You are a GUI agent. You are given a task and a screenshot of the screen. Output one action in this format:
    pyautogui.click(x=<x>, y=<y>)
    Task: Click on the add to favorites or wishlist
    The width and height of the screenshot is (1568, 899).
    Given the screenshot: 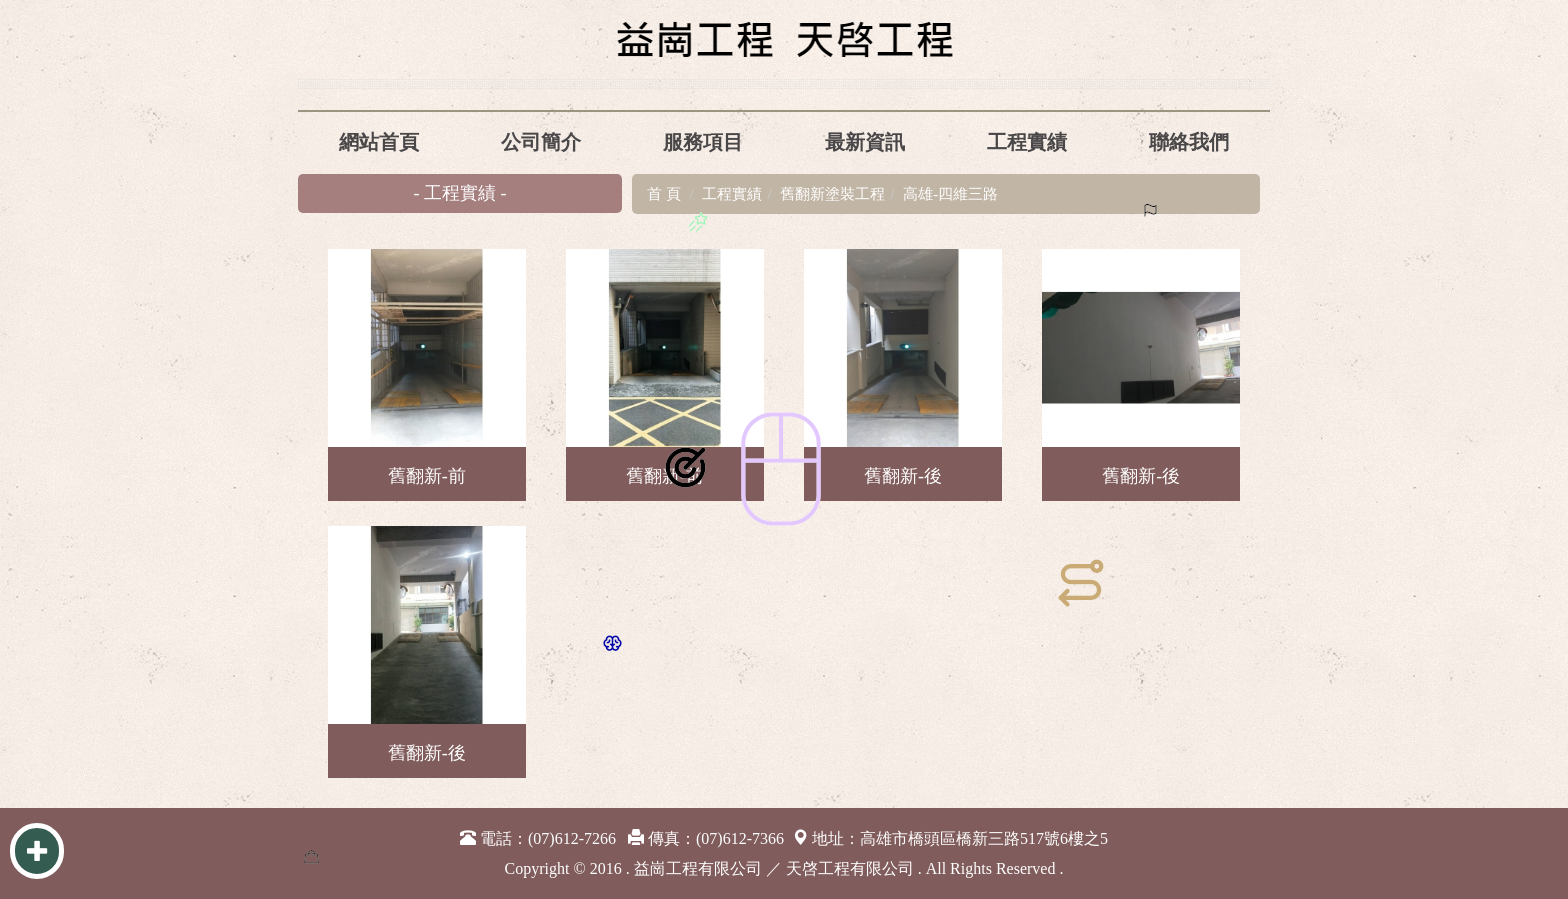 What is the action you would take?
    pyautogui.click(x=698, y=222)
    